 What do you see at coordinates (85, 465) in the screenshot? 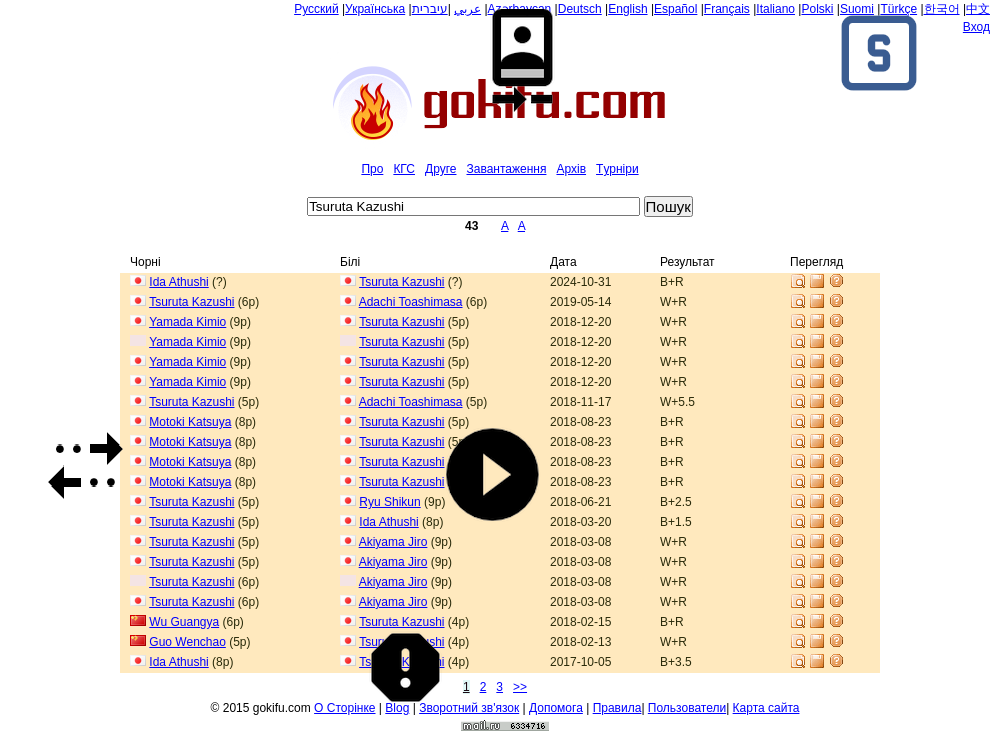
I see `indicates multiple stops on a route` at bounding box center [85, 465].